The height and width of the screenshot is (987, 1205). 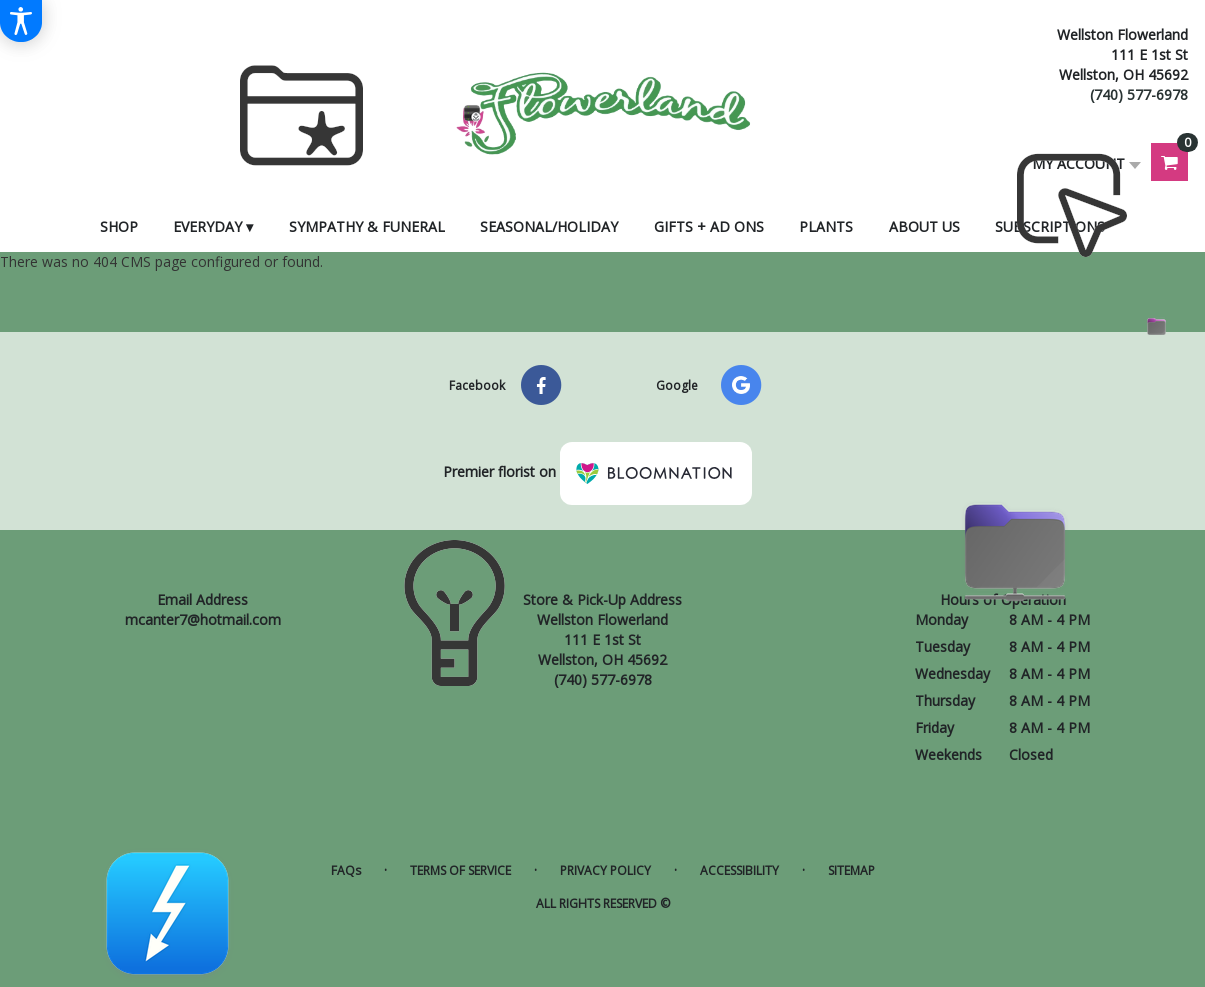 I want to click on access a remote or network folder, so click(x=1015, y=551).